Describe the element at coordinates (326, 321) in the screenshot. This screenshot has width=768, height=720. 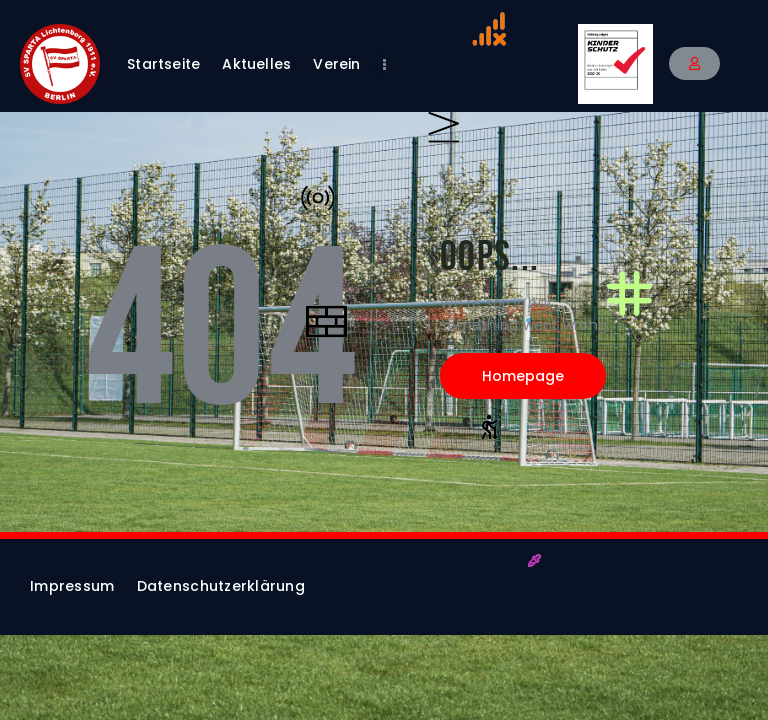
I see `access wall or barrier settings` at that location.